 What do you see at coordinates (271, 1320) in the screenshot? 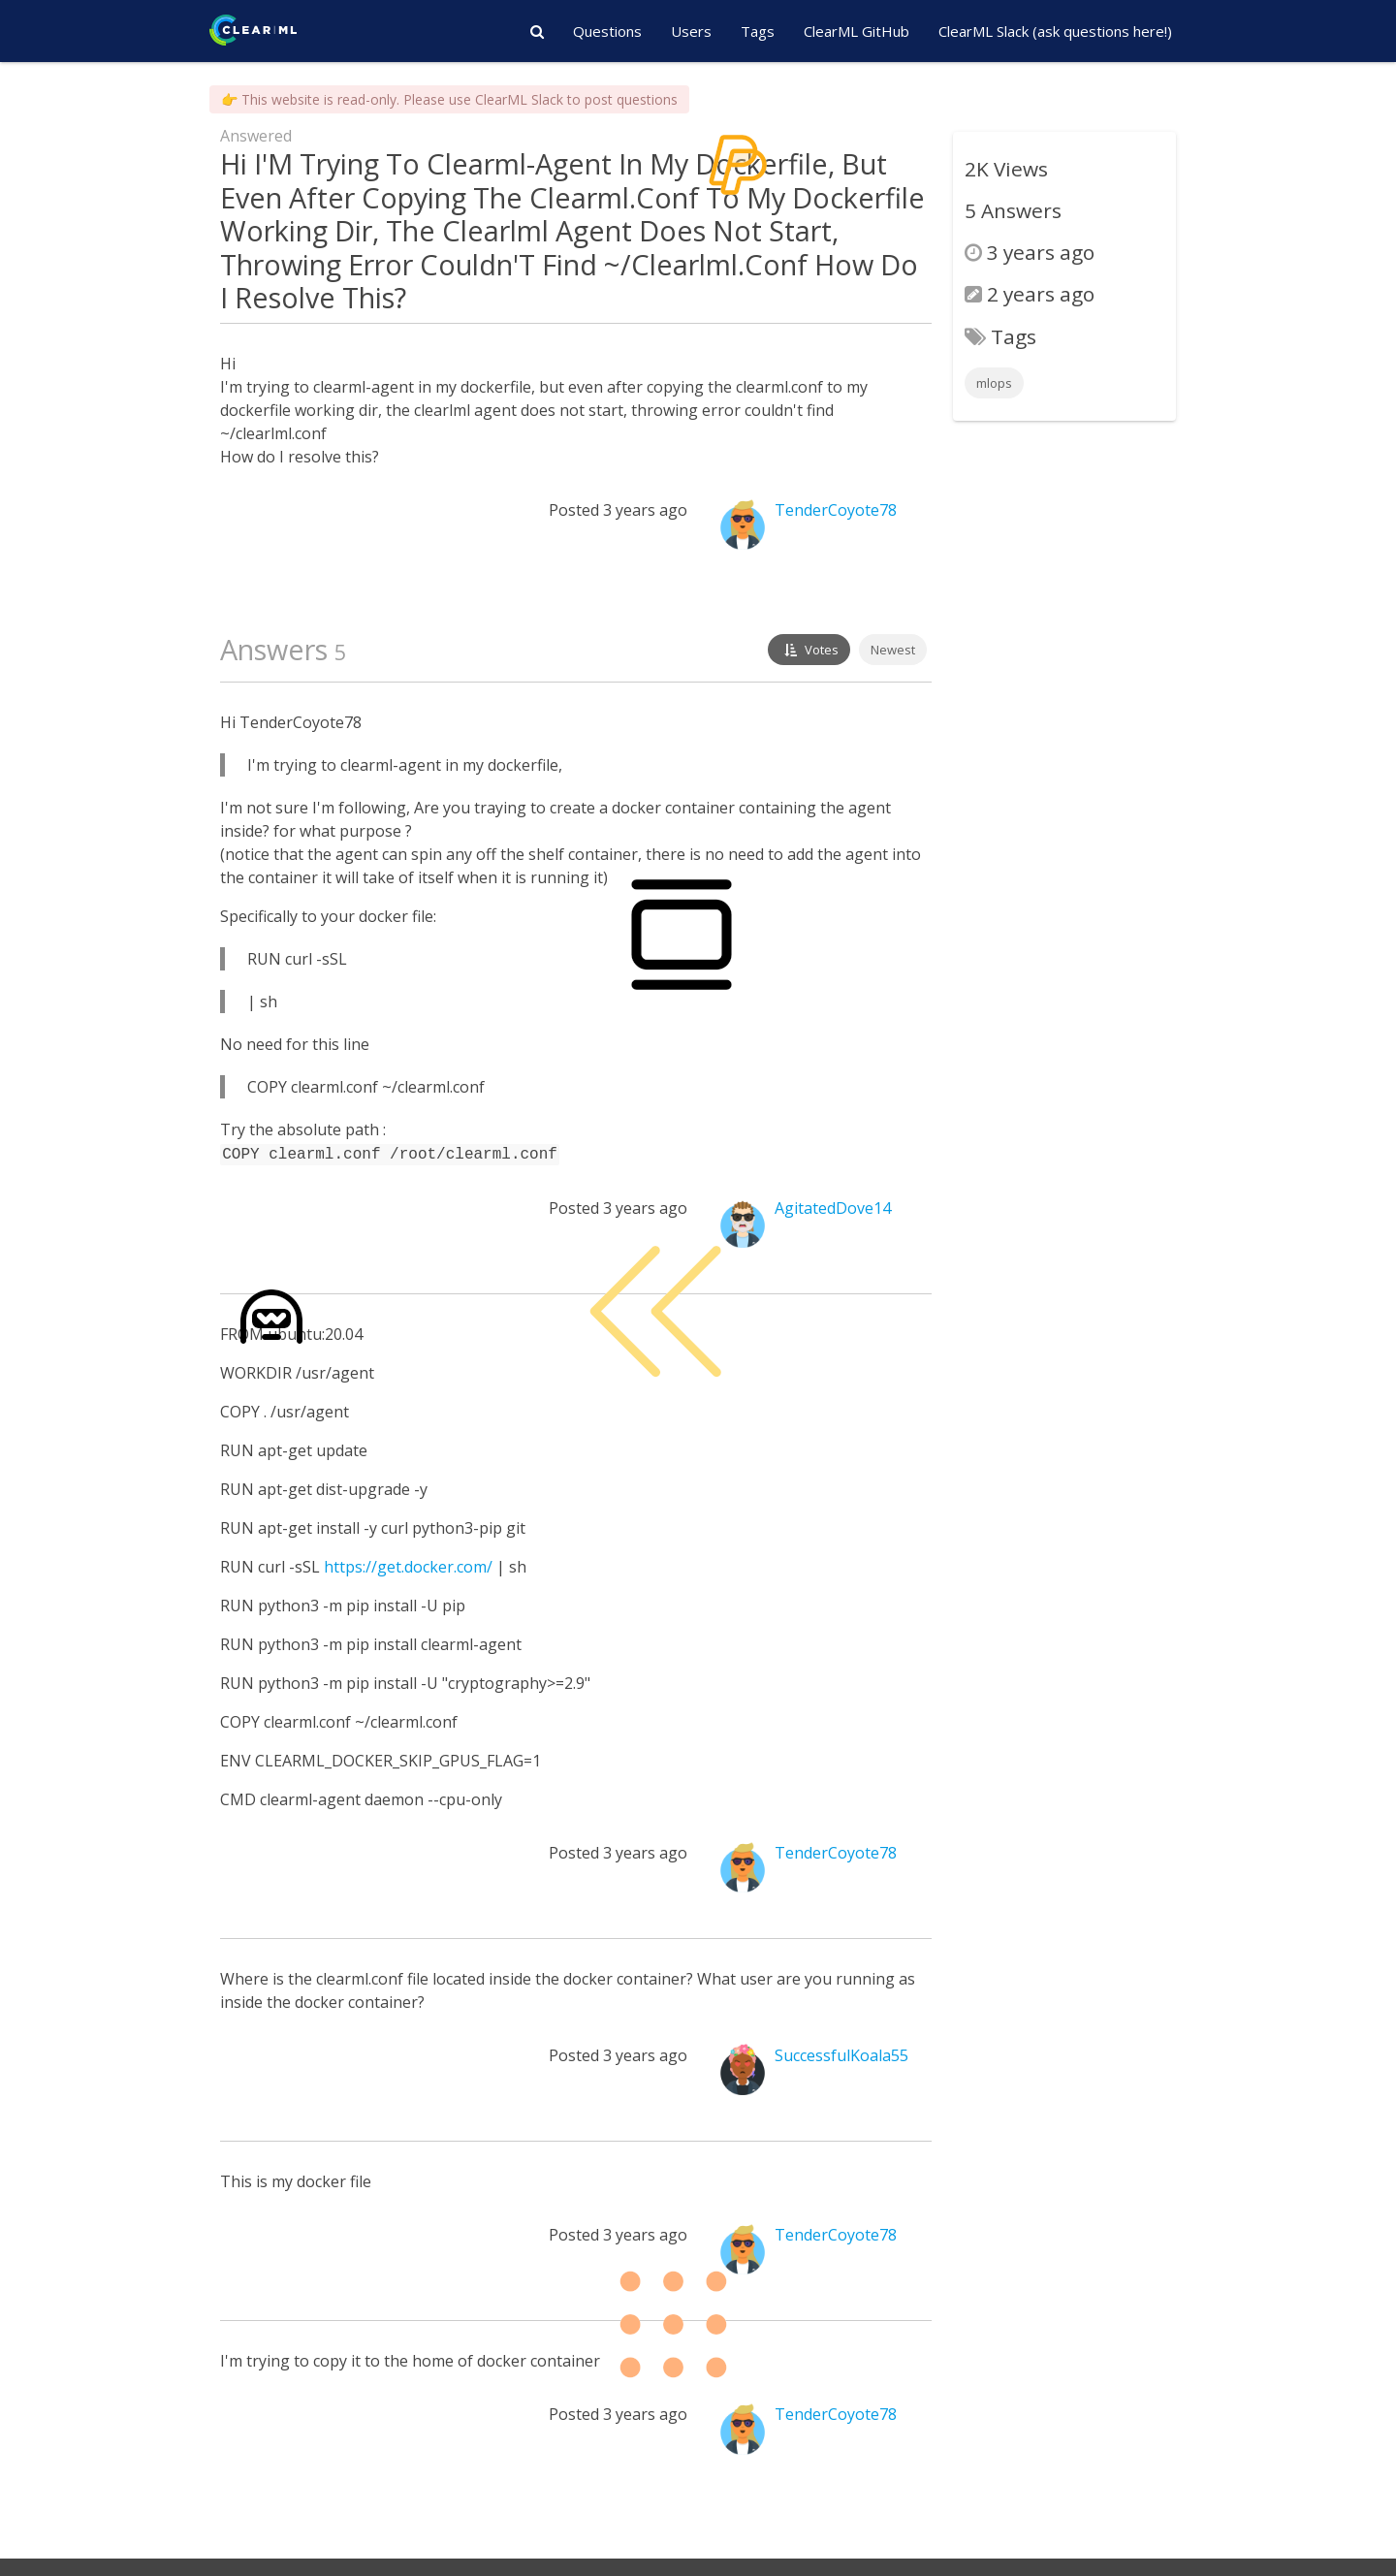
I see `access GitHub's Hubot automation bot` at bounding box center [271, 1320].